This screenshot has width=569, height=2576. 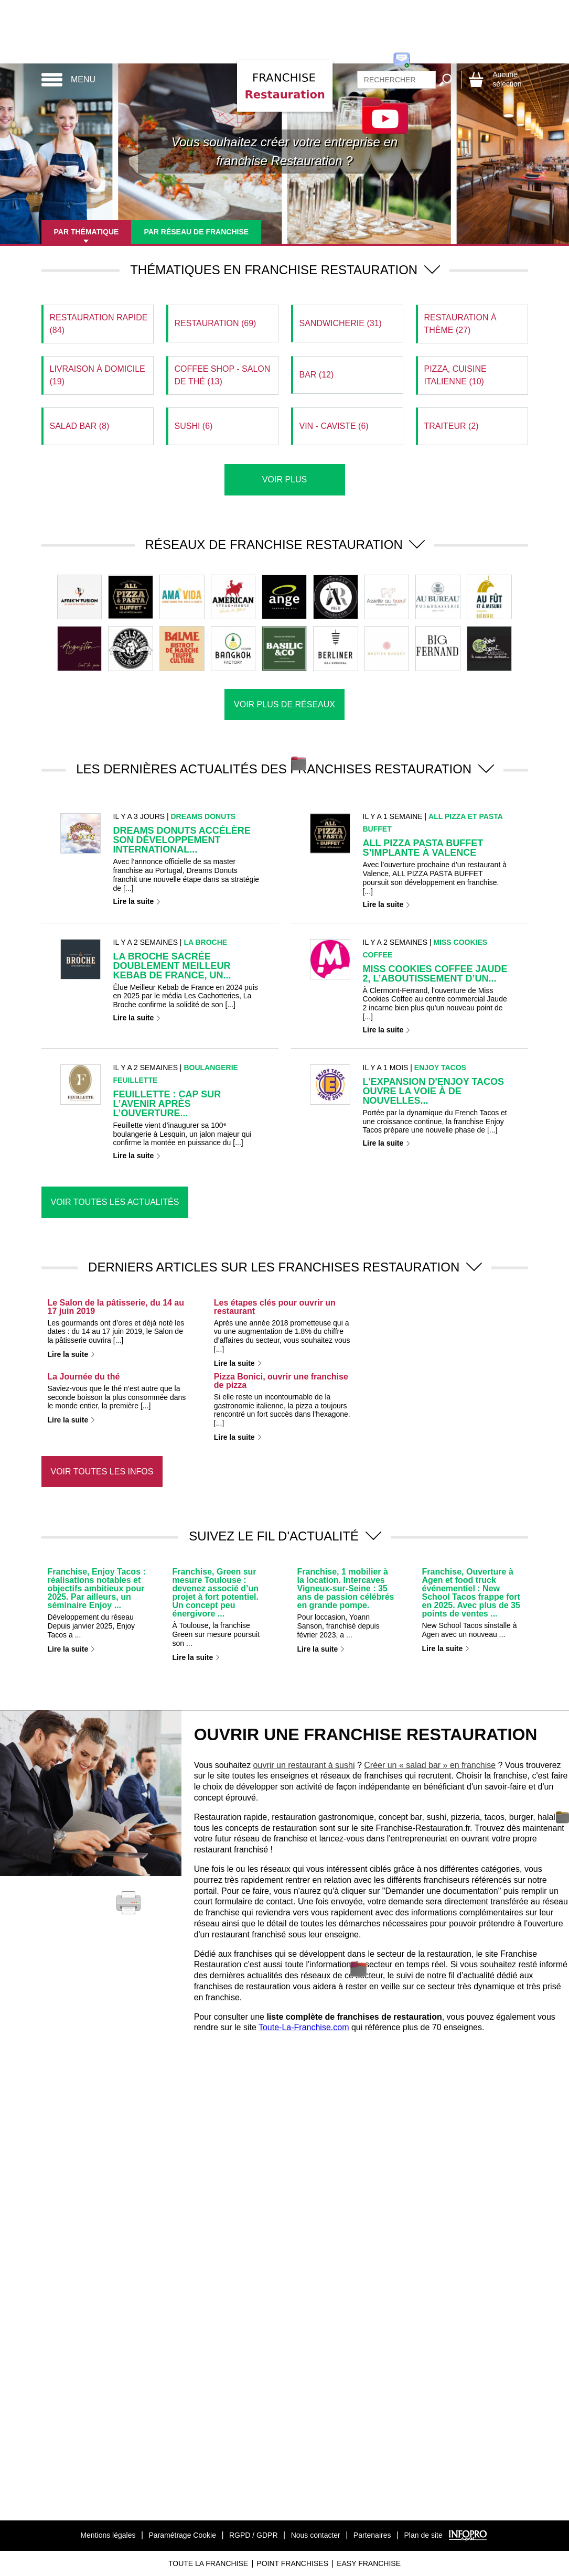 What do you see at coordinates (128, 1903) in the screenshot?
I see `print the current document` at bounding box center [128, 1903].